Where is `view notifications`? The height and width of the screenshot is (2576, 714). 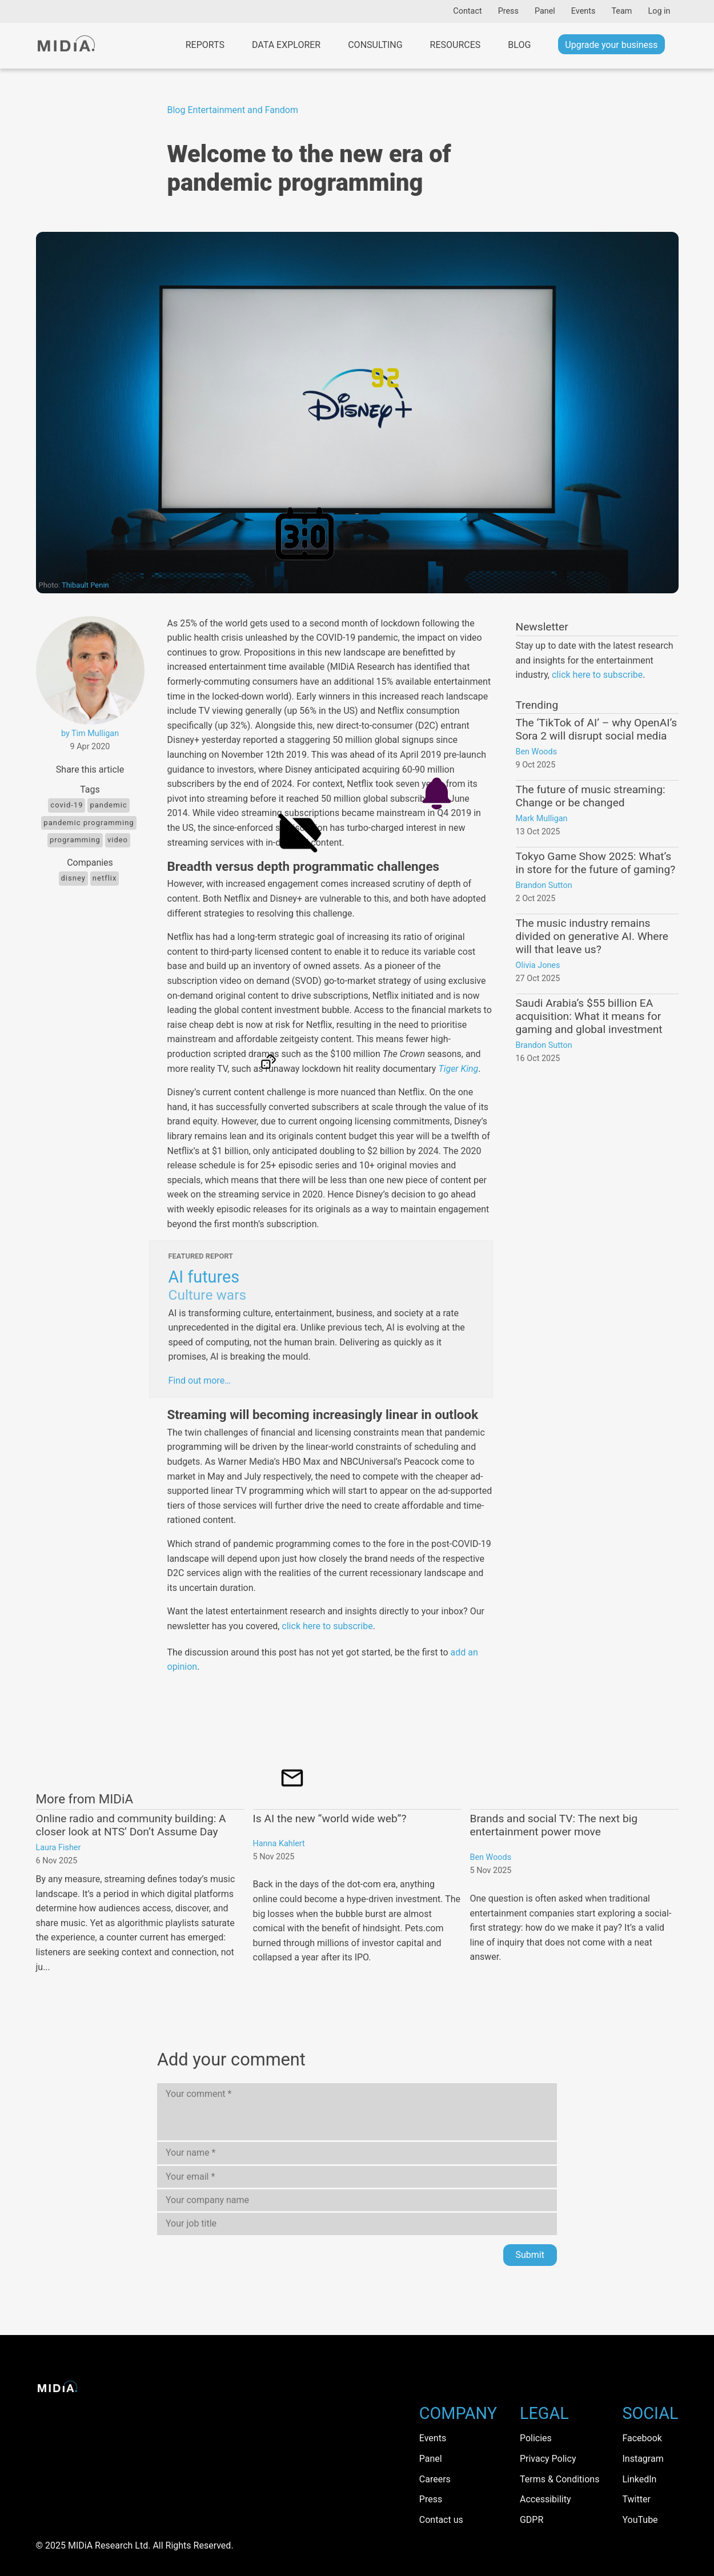
view notifications is located at coordinates (436, 793).